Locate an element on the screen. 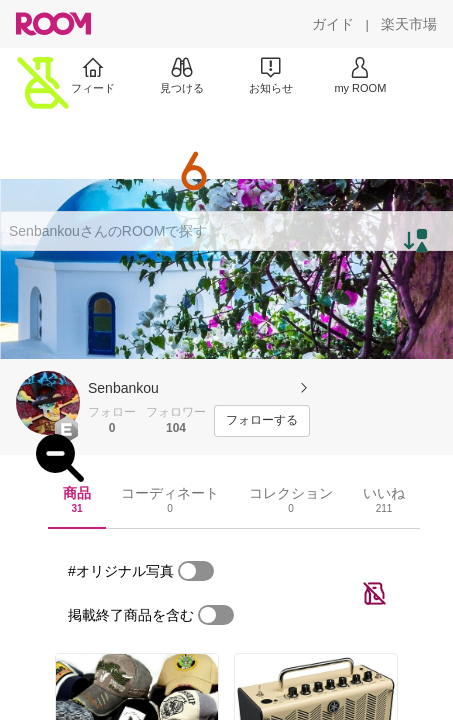 The image size is (453, 720). indicates step six in a multi-step process is located at coordinates (194, 171).